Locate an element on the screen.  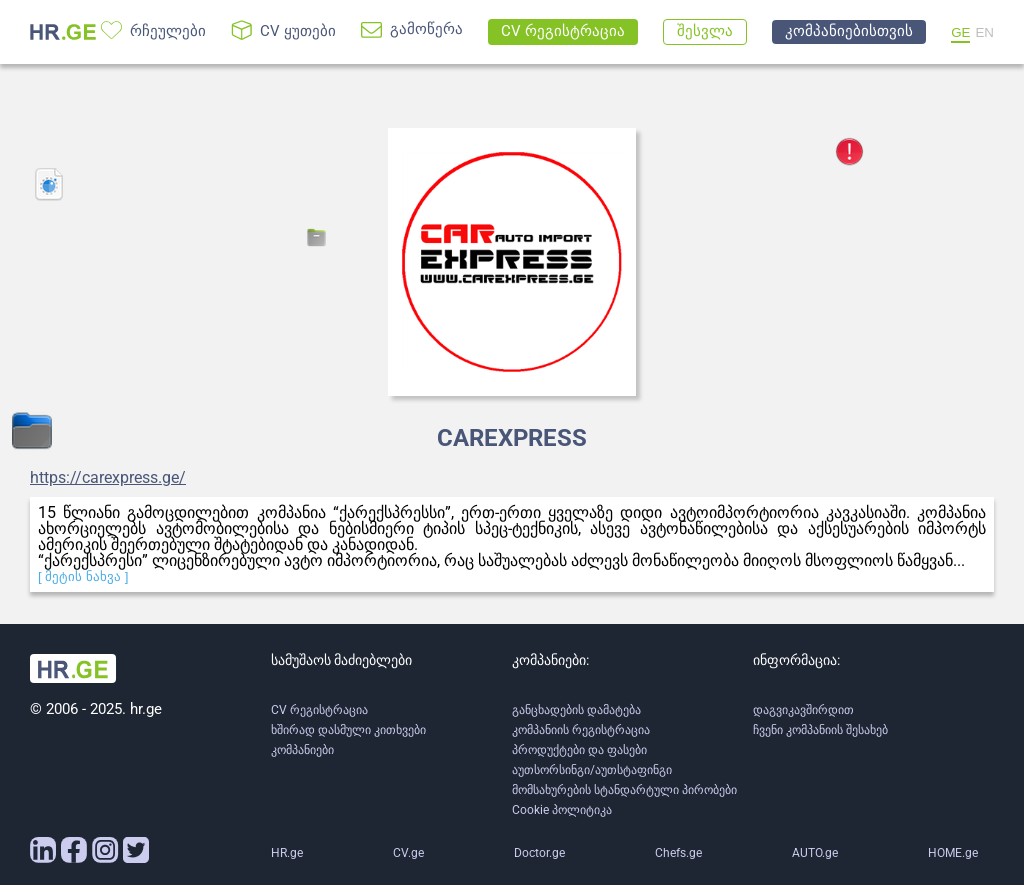
open the file manager application is located at coordinates (316, 237).